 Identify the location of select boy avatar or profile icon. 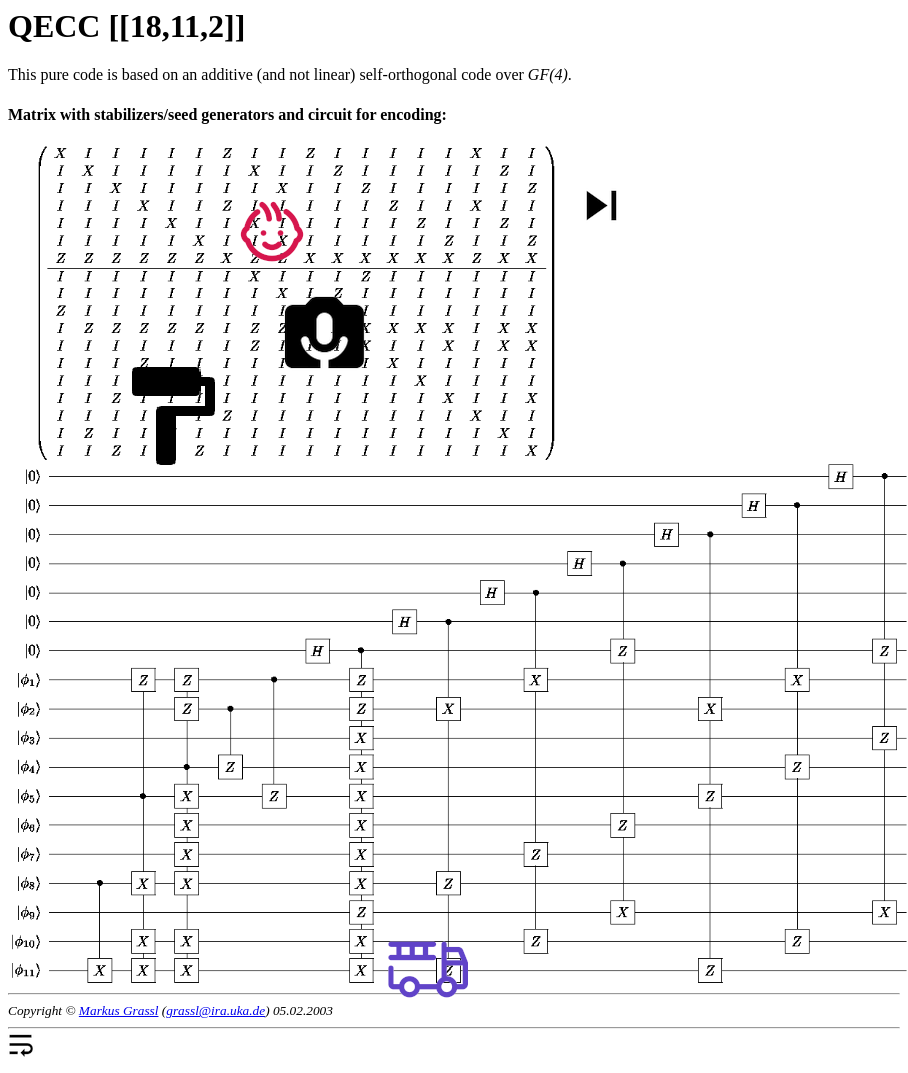
(272, 233).